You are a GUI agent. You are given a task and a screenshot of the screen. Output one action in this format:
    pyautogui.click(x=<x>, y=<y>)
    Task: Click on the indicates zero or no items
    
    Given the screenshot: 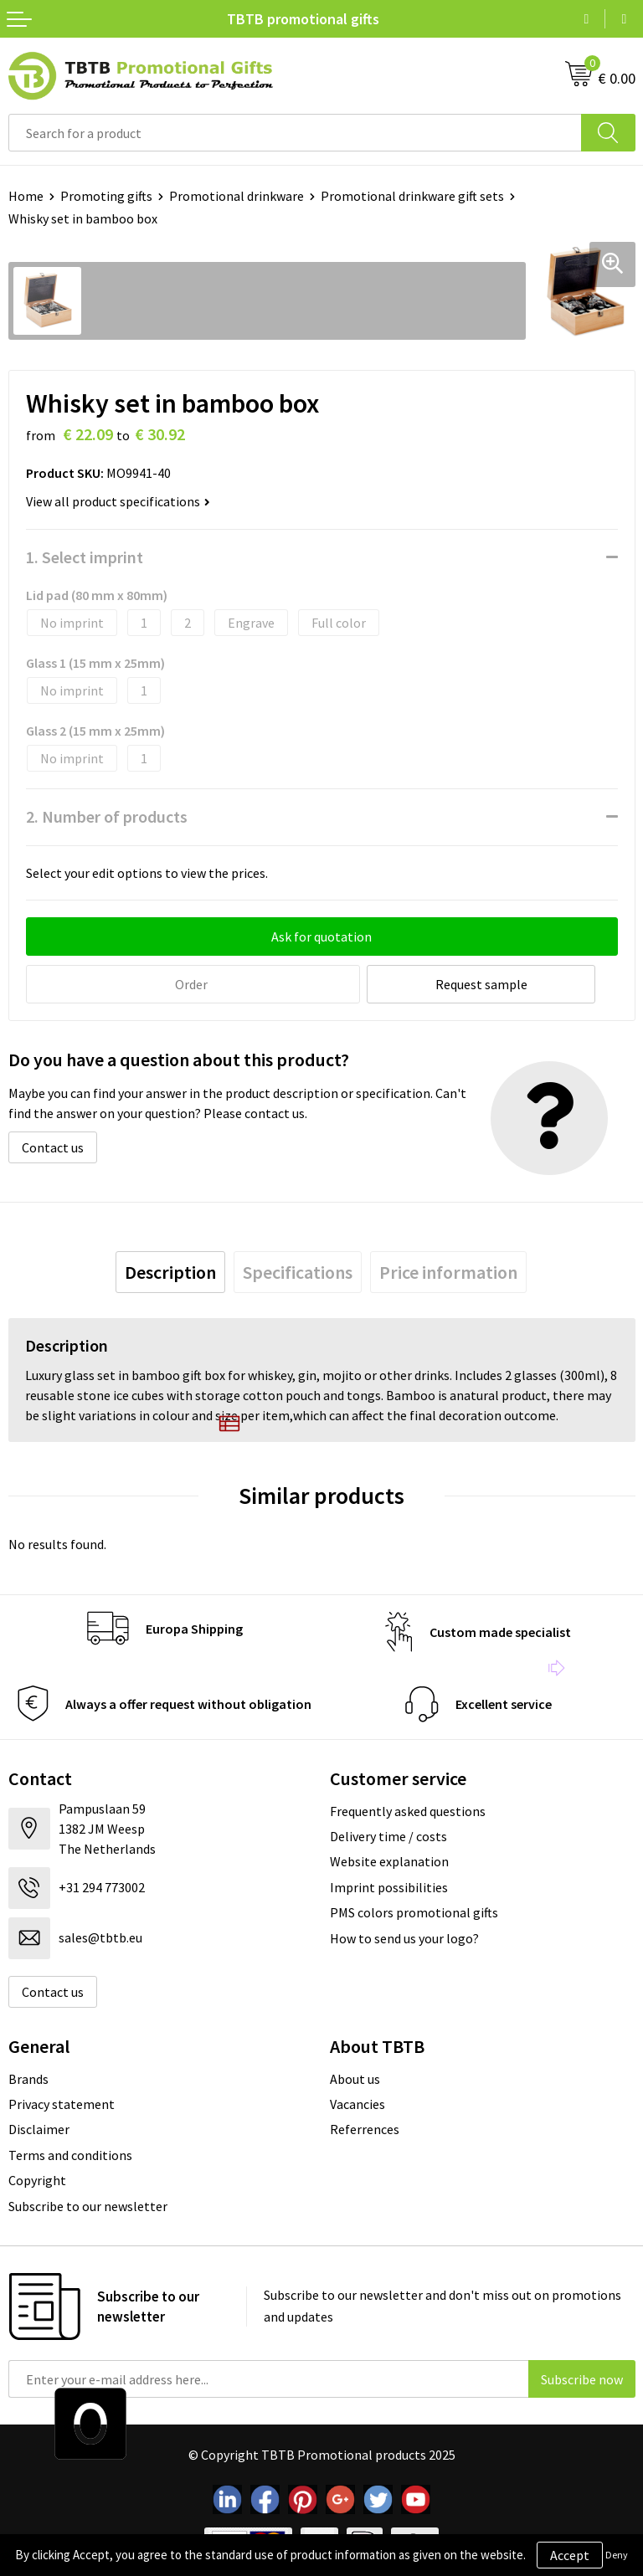 What is the action you would take?
    pyautogui.click(x=90, y=2424)
    